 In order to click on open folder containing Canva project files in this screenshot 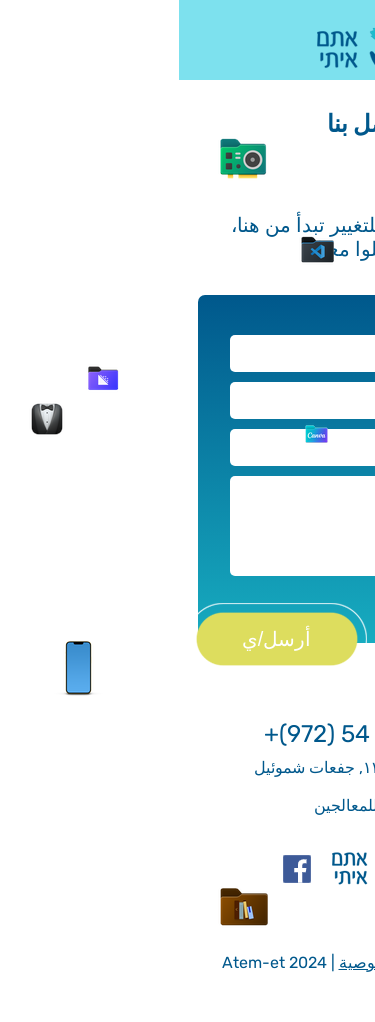, I will do `click(316, 434)`.